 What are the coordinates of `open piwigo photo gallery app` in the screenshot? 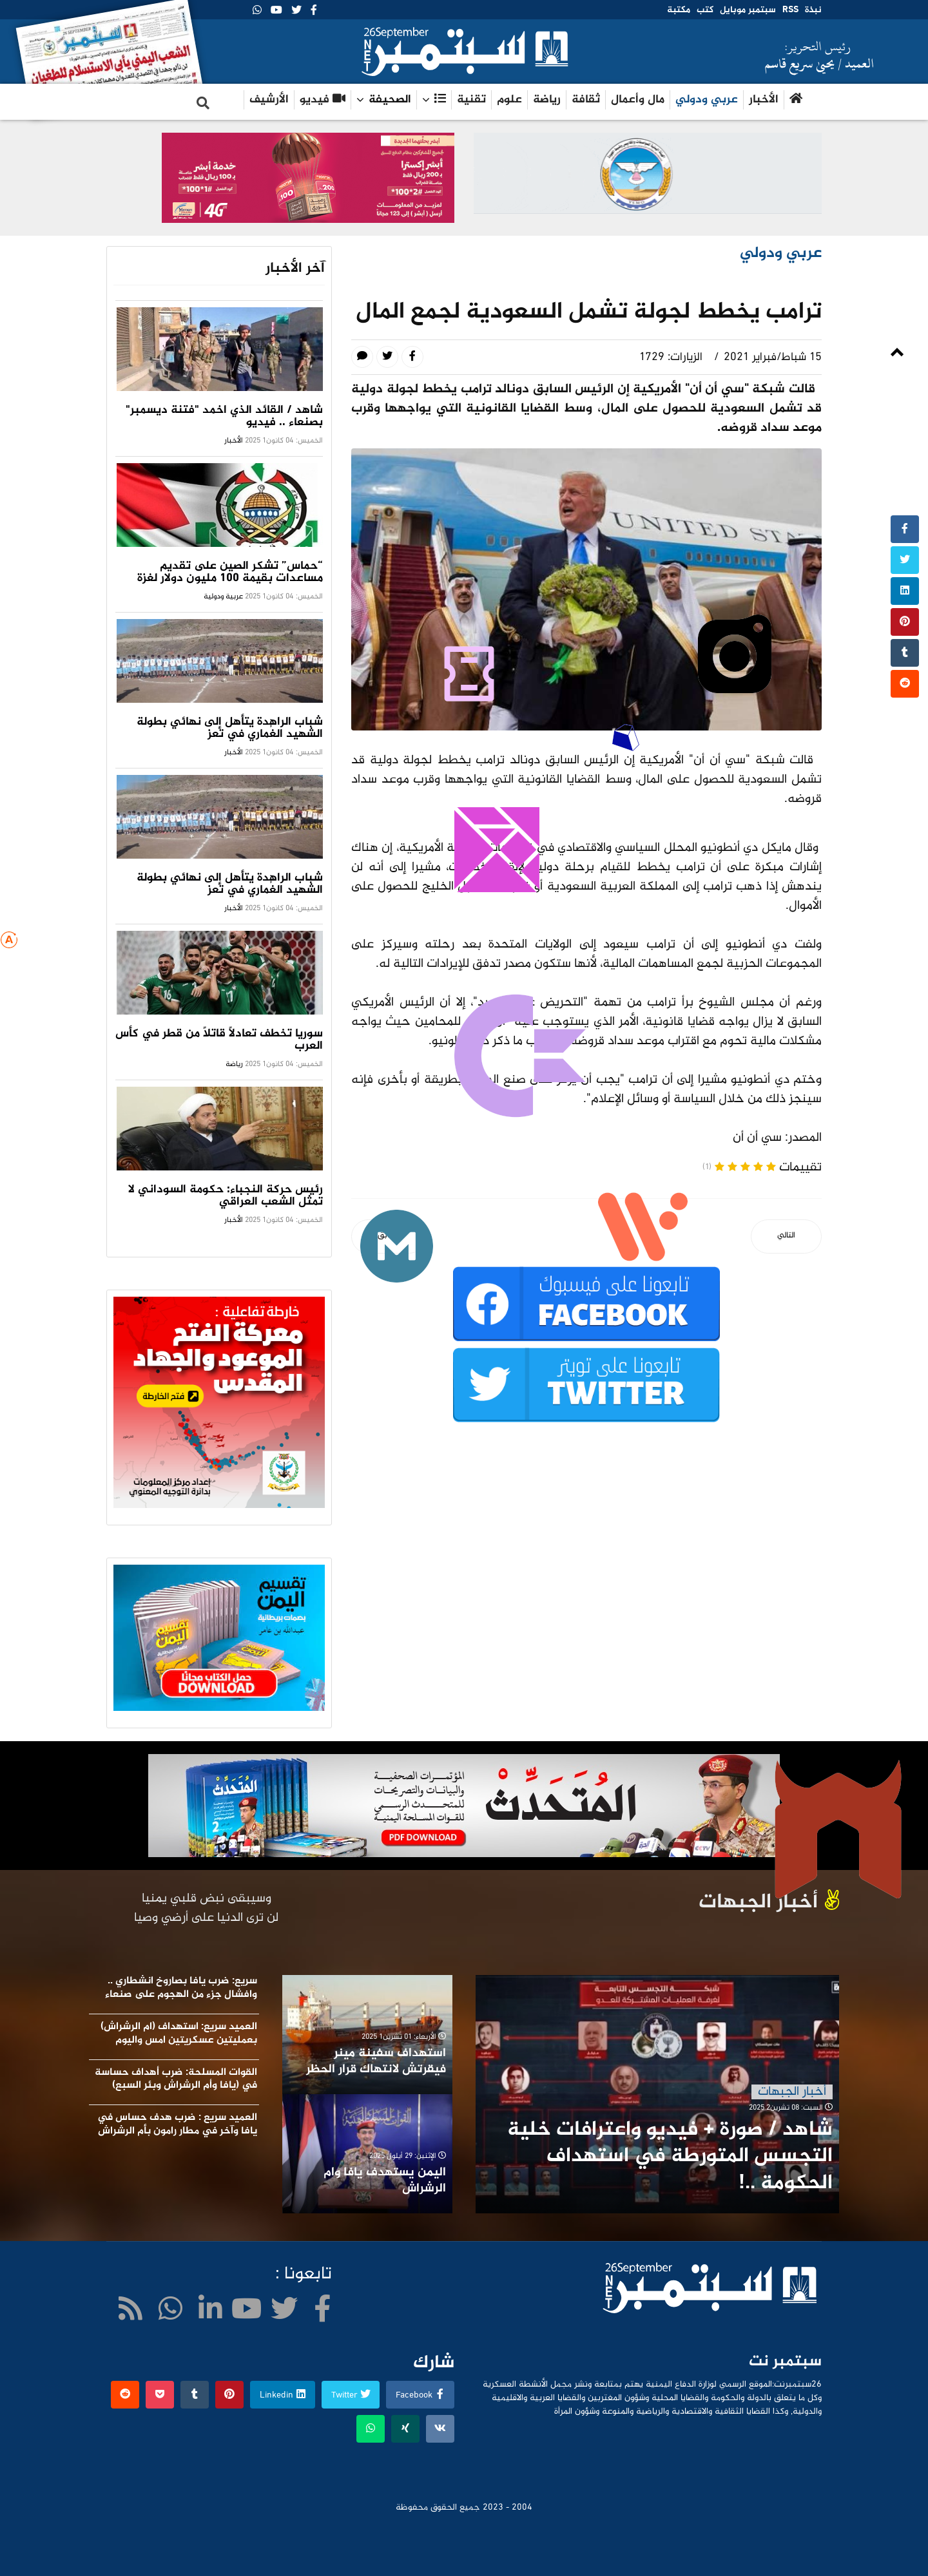 It's located at (735, 654).